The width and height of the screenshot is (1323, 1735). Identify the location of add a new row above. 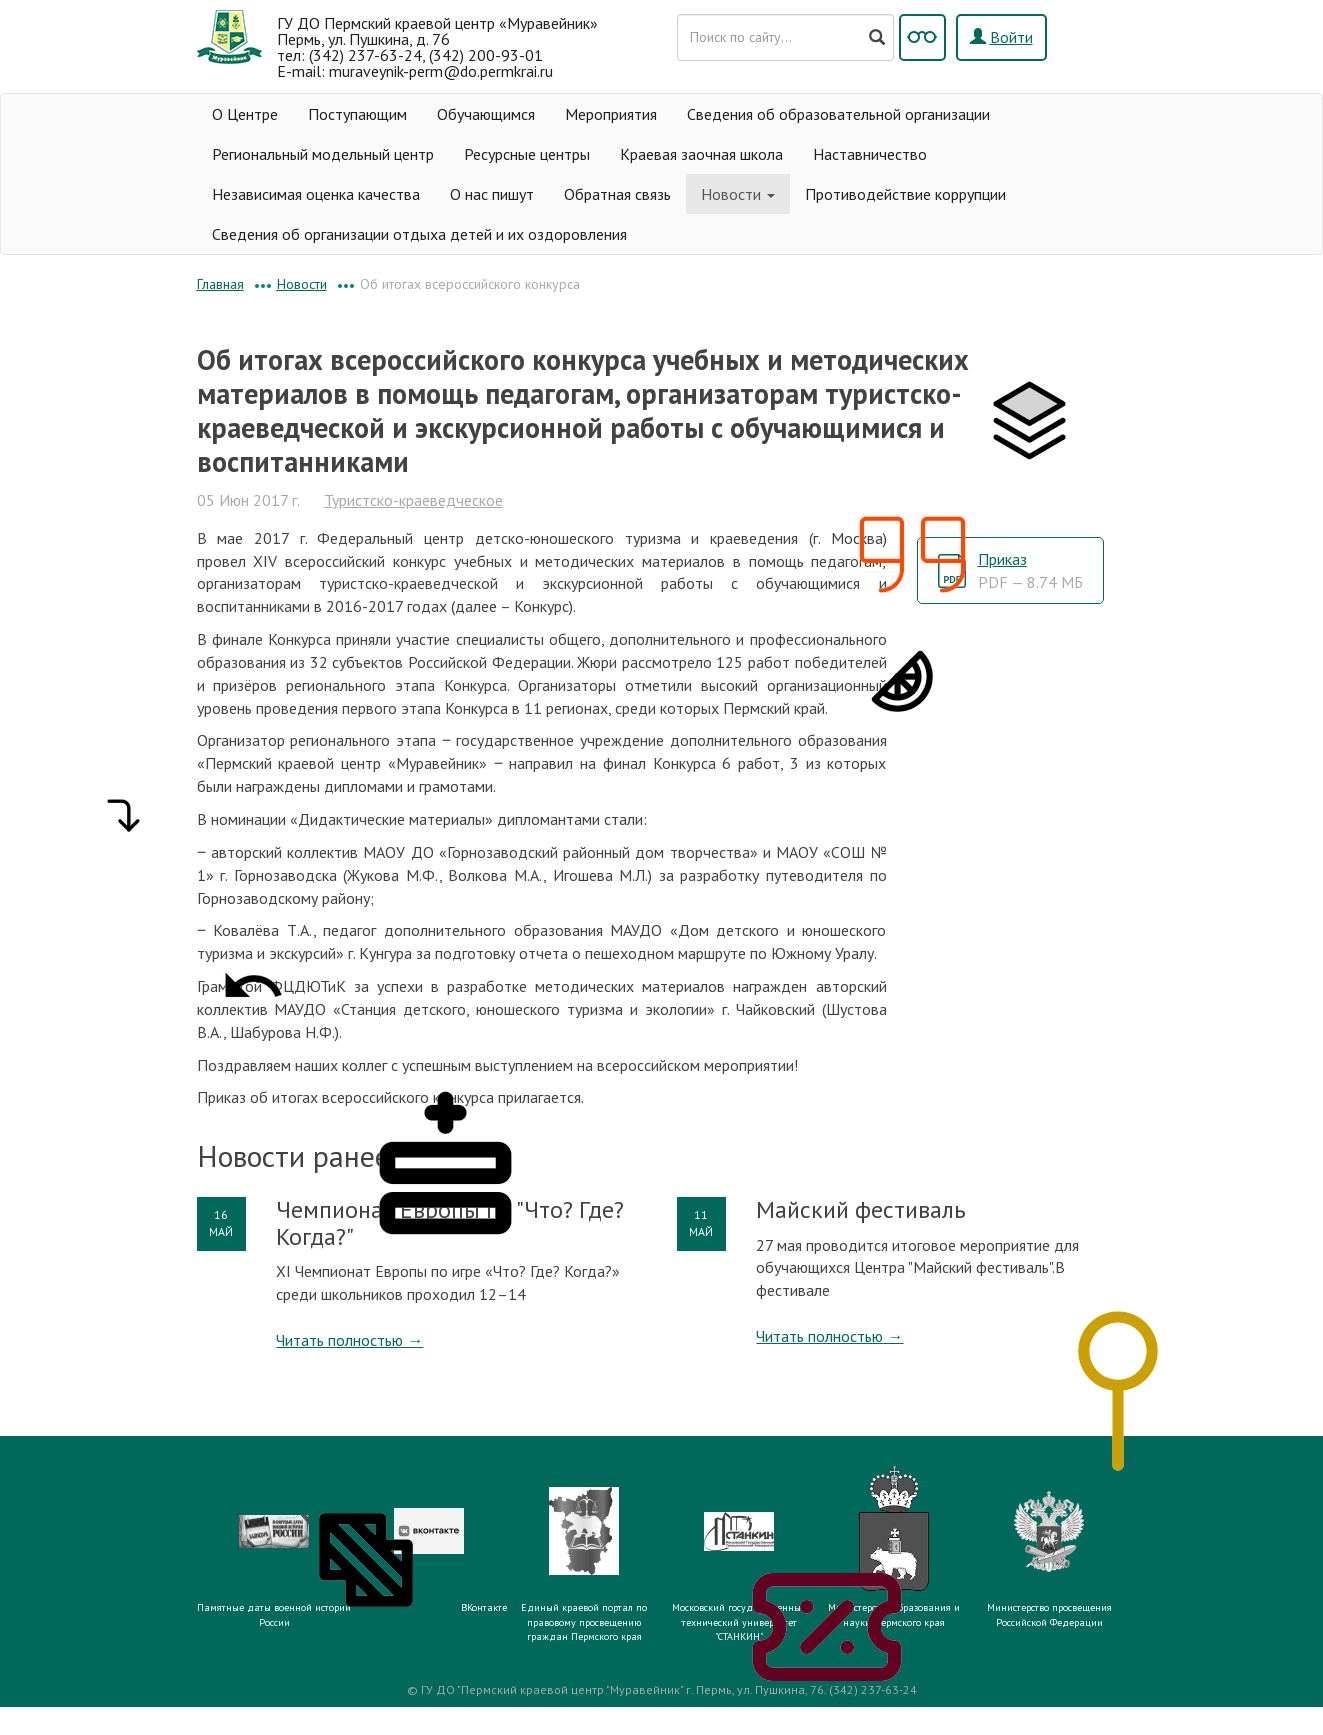
(445, 1173).